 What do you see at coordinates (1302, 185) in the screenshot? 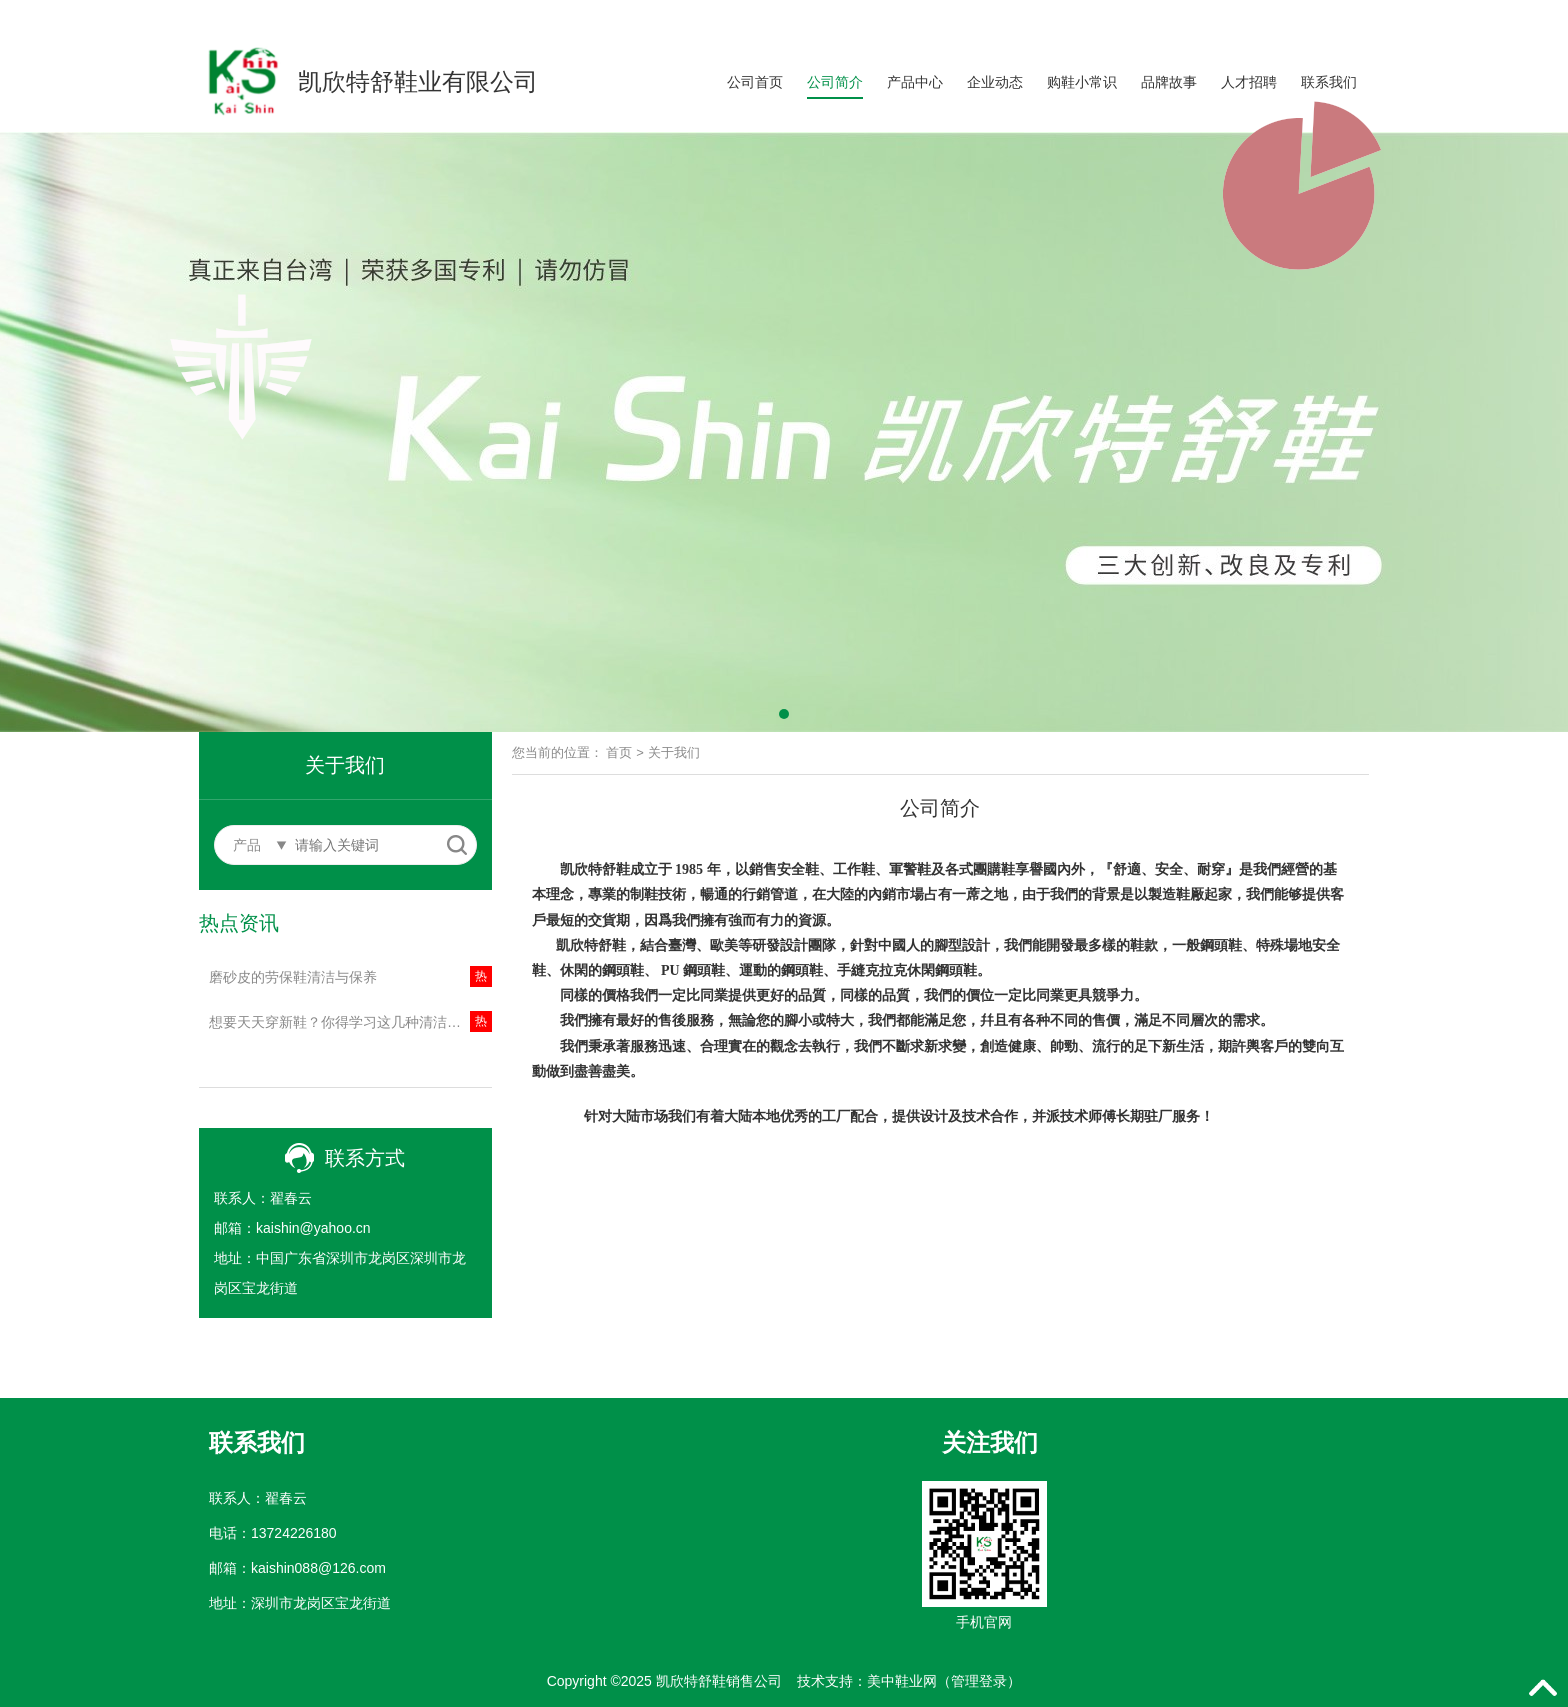
I see `view analytics or statistics breakdown` at bounding box center [1302, 185].